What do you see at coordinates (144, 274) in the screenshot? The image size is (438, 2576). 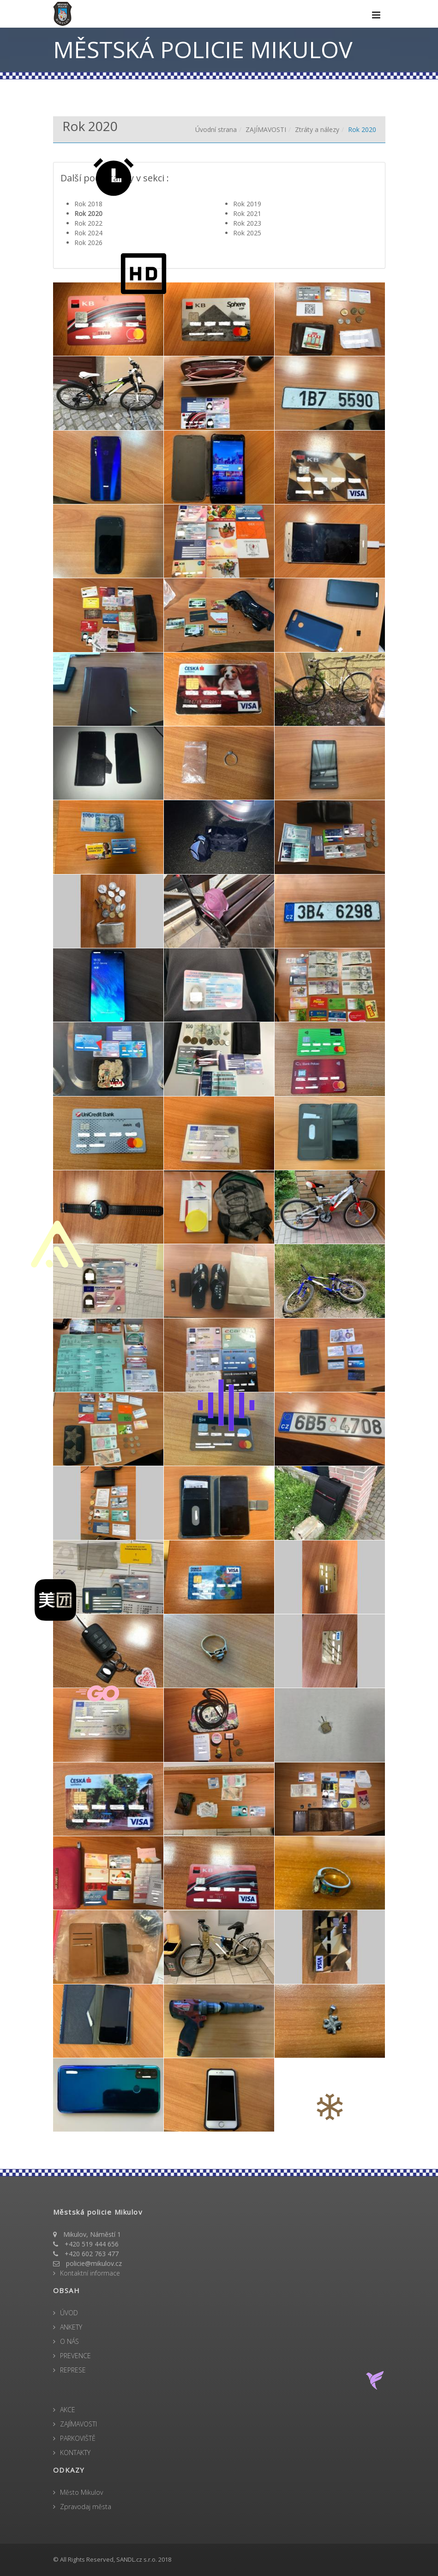 I see `indicates high-definition video quality is available` at bounding box center [144, 274].